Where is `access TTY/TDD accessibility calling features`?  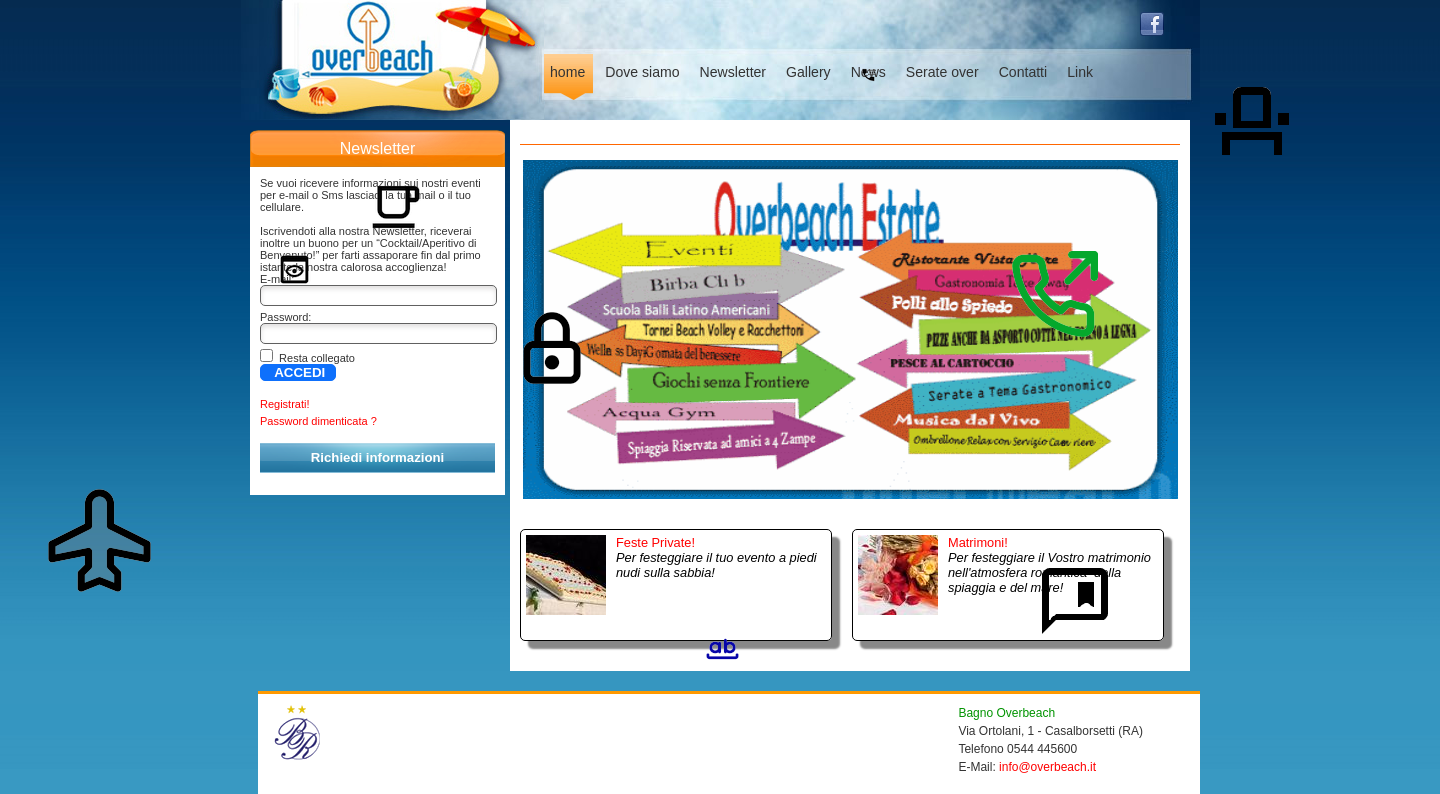 access TTY/TDD accessibility calling features is located at coordinates (869, 75).